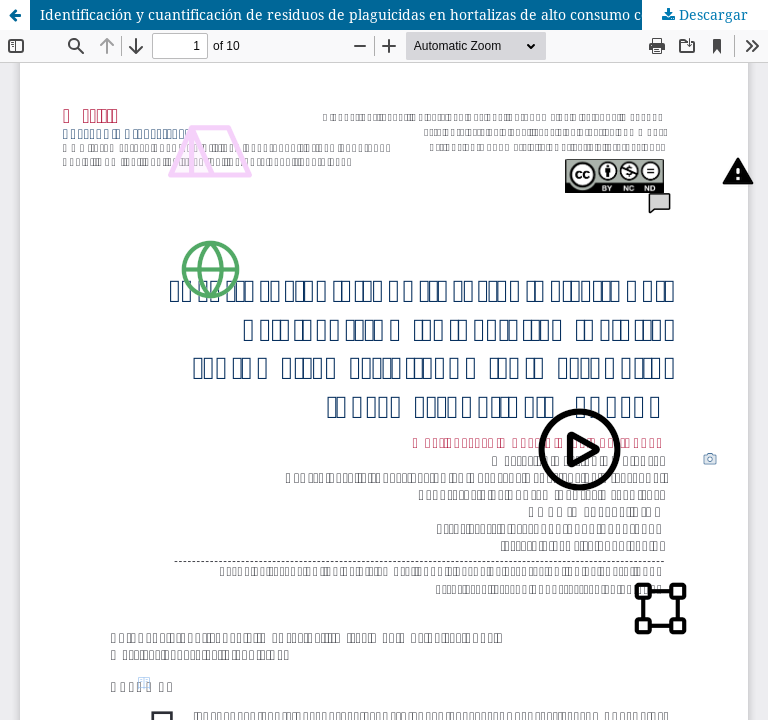 This screenshot has width=768, height=720. Describe the element at coordinates (738, 171) in the screenshot. I see `indicates a warning or potential problem` at that location.